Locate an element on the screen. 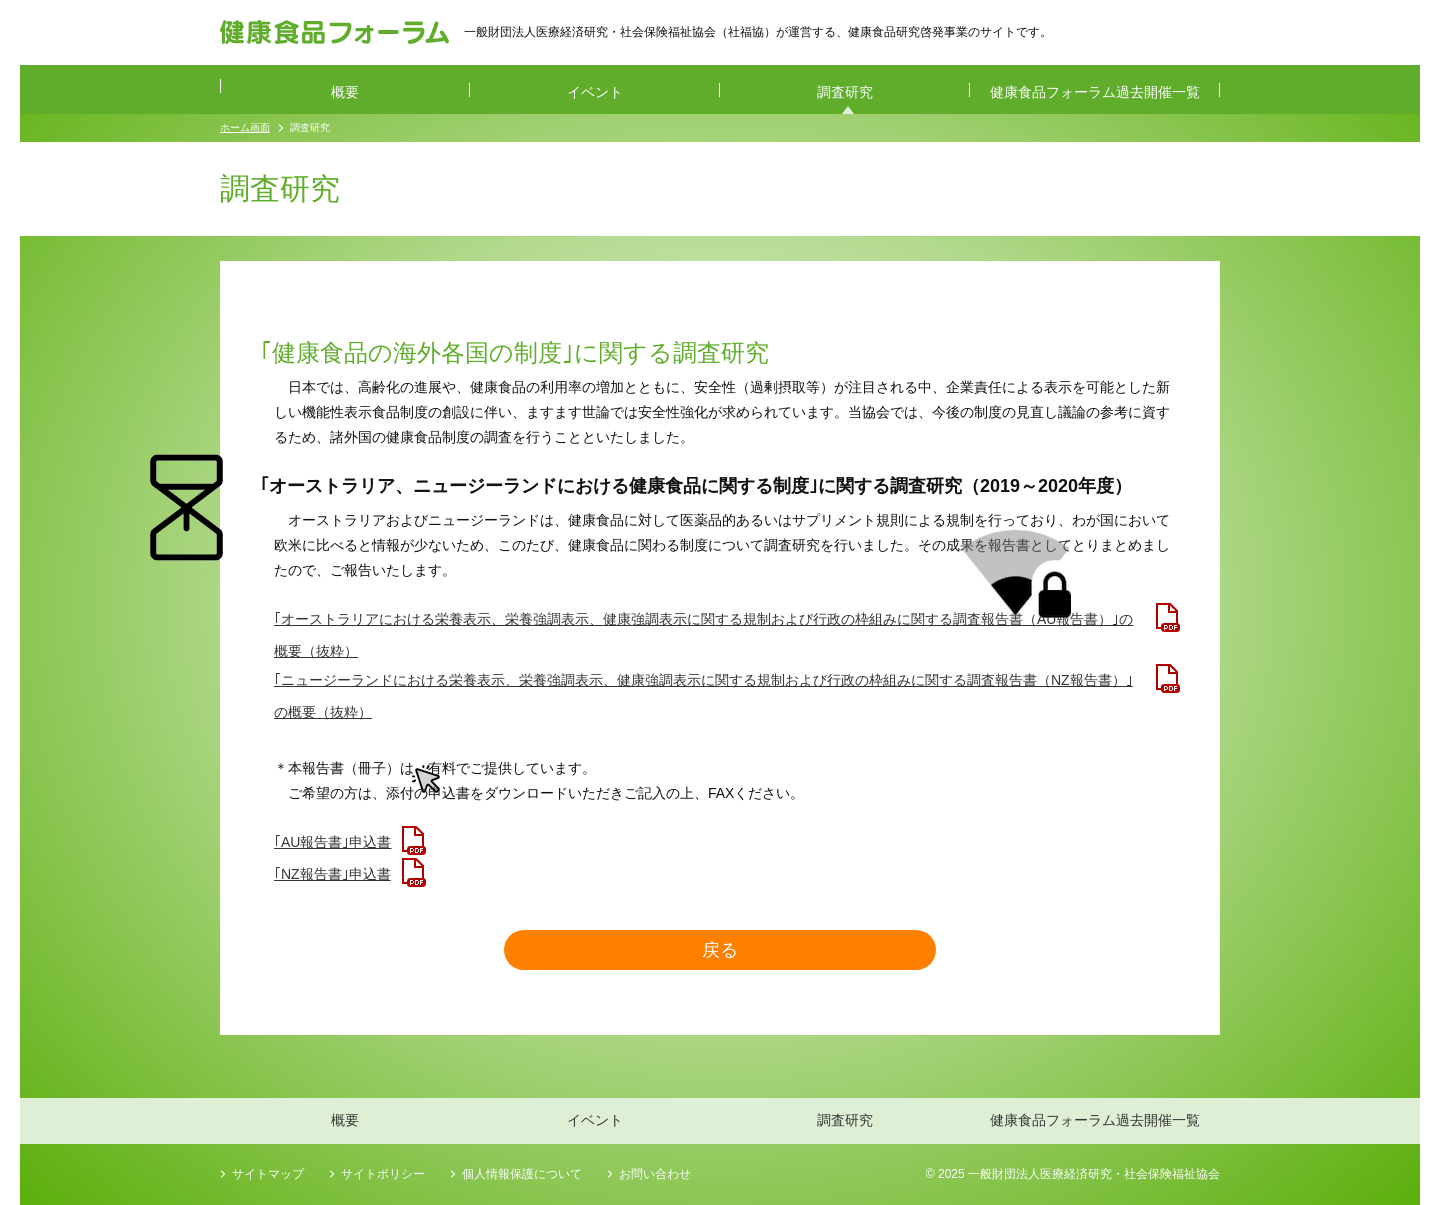 This screenshot has height=1205, width=1440. weak wifi signal on a secured network is located at coordinates (1015, 571).